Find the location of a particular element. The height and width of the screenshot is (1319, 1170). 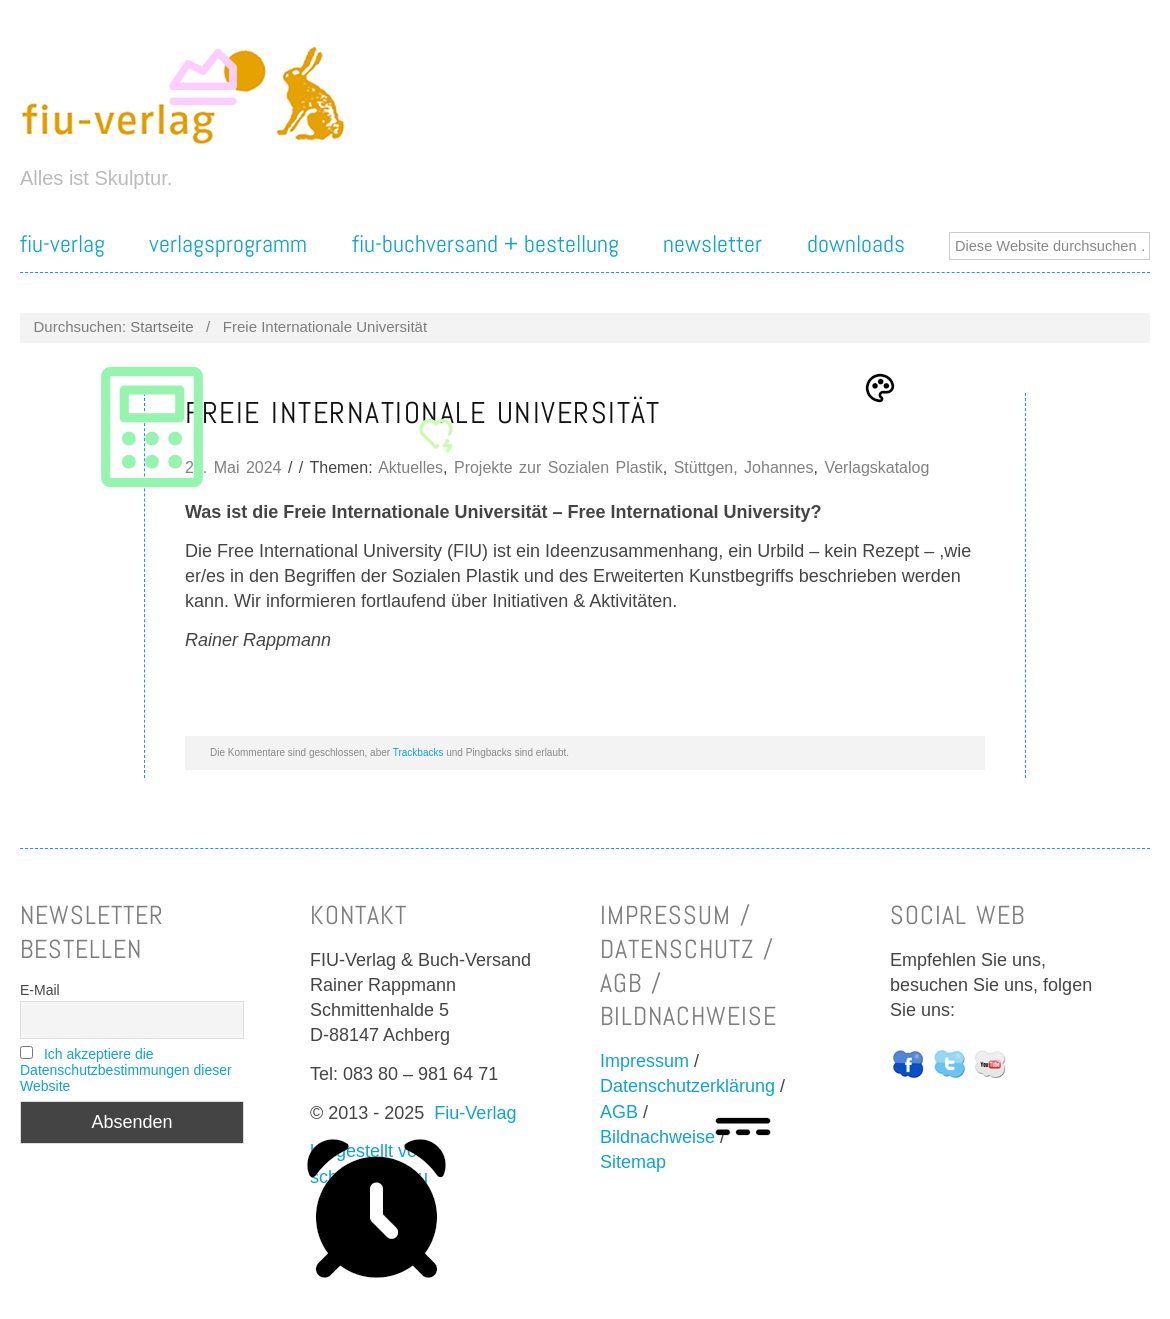

customize theme or color settings is located at coordinates (880, 388).